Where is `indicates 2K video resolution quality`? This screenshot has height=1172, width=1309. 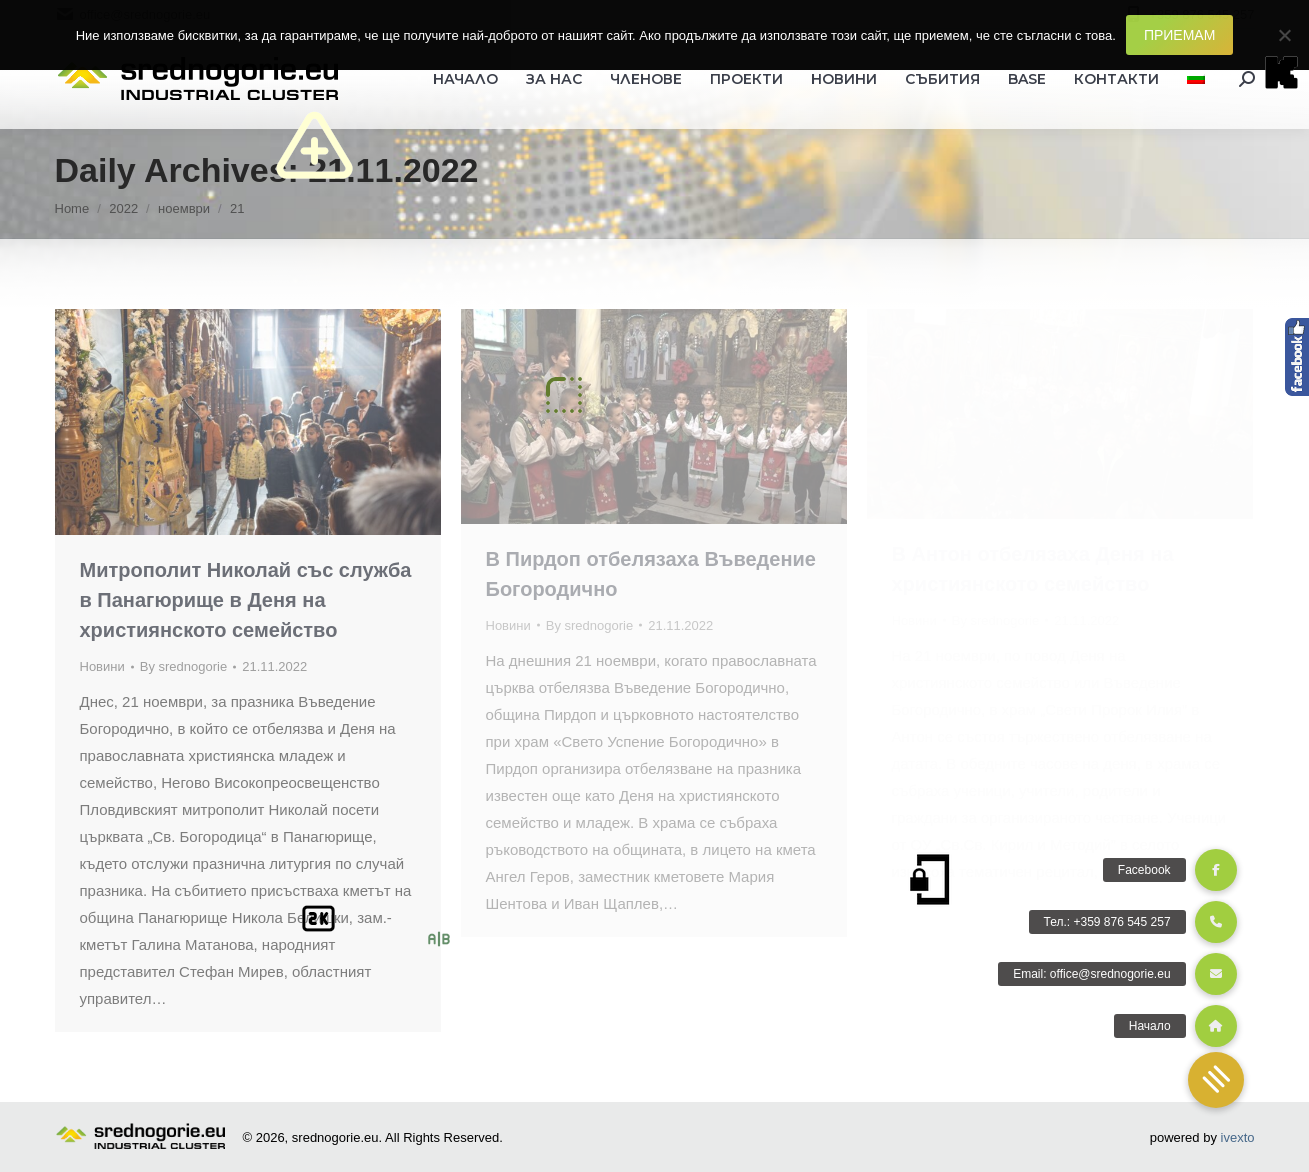
indicates 2K video resolution quality is located at coordinates (318, 918).